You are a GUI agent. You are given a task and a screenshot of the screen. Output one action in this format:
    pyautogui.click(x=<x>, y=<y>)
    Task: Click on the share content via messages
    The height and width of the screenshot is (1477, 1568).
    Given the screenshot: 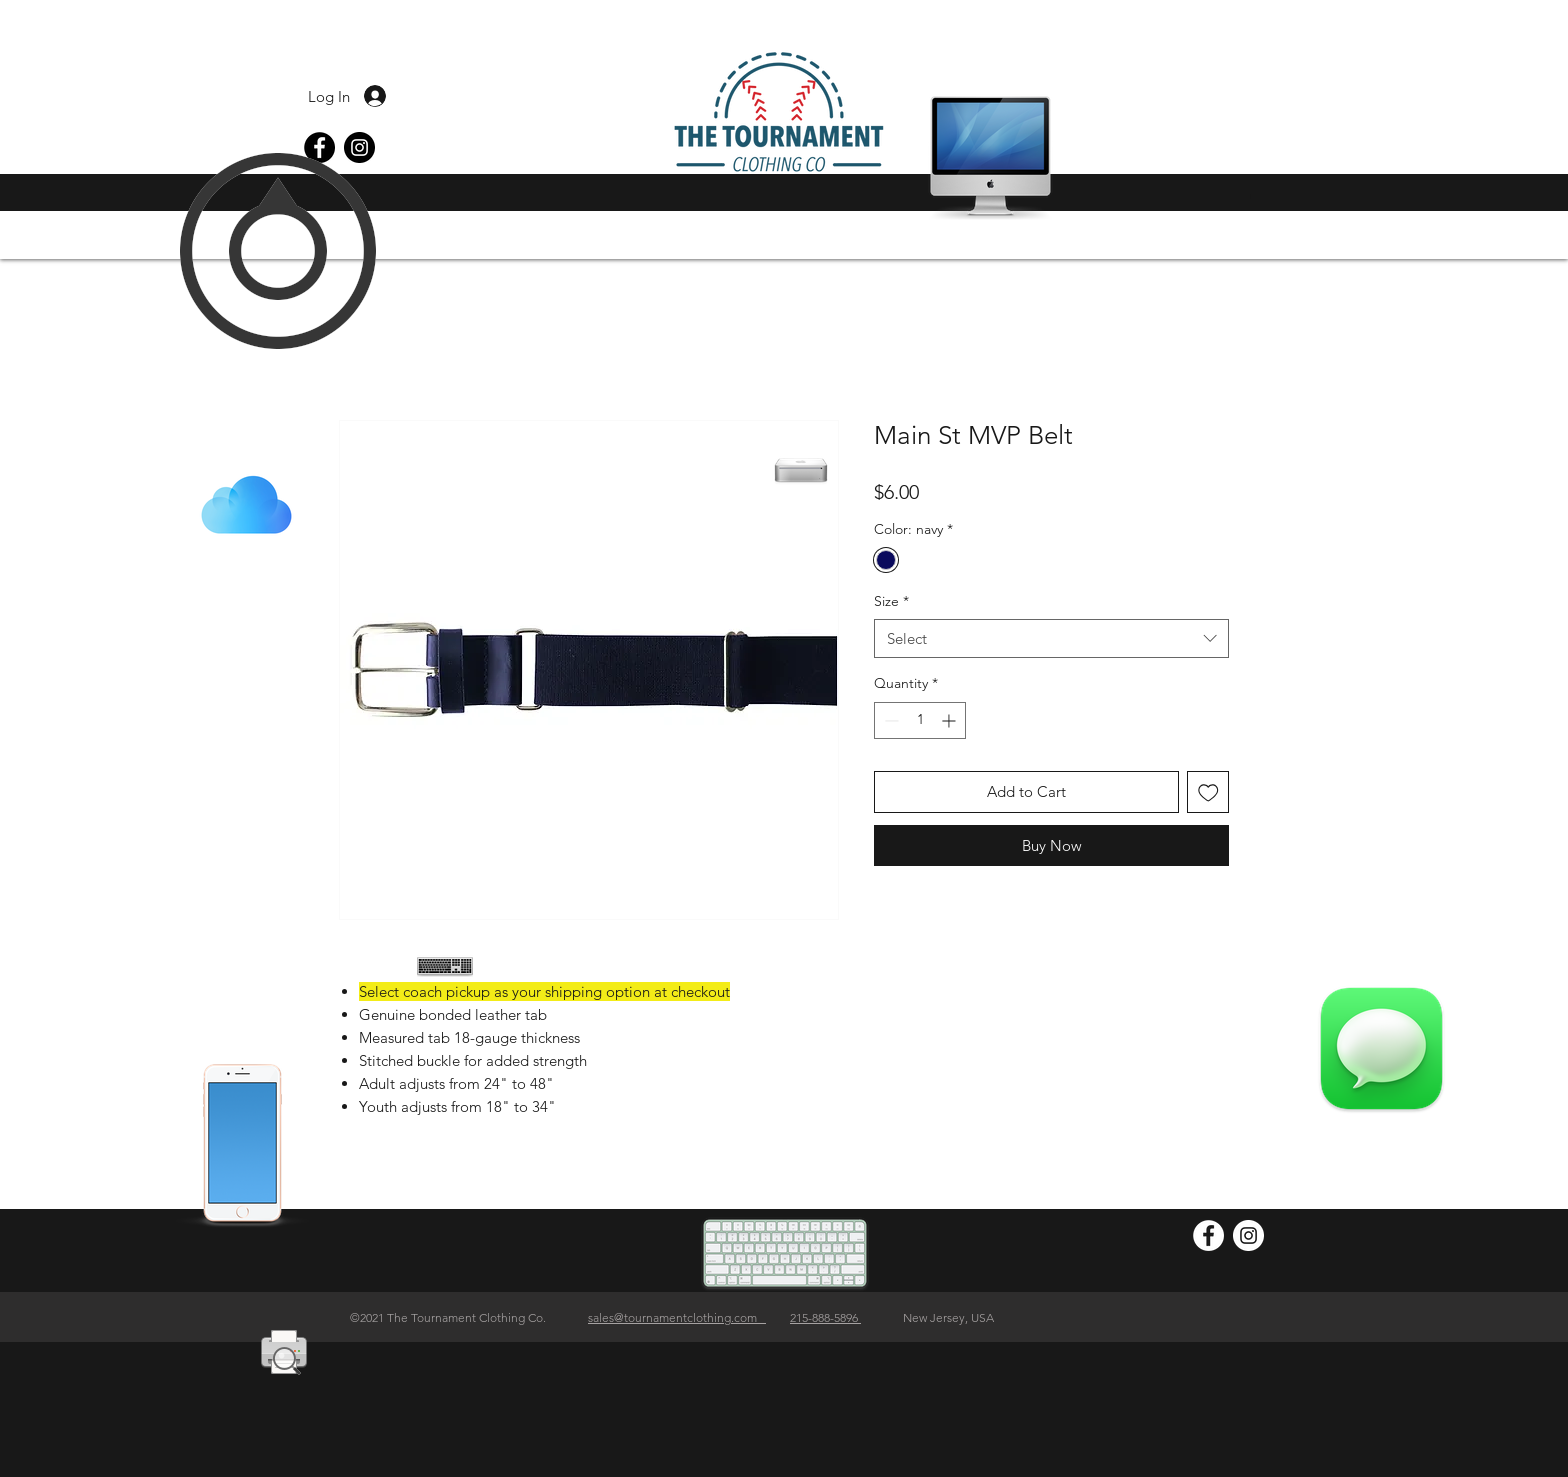 What is the action you would take?
    pyautogui.click(x=1381, y=1048)
    